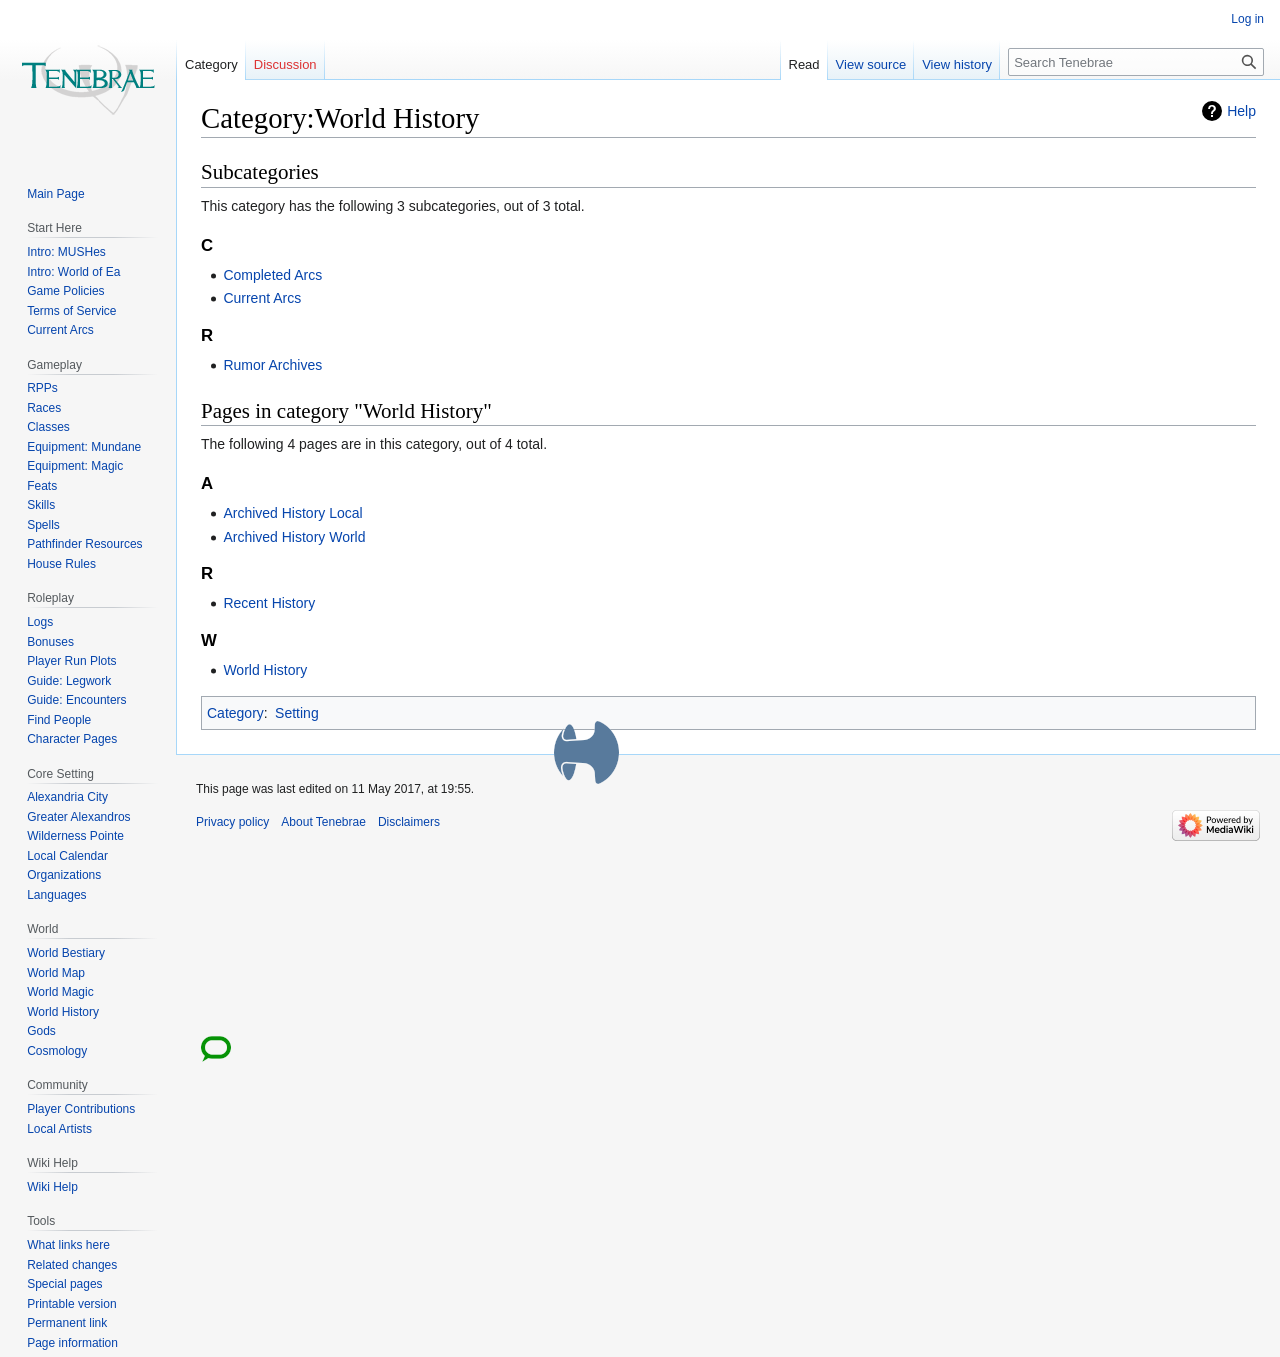 The width and height of the screenshot is (1280, 1357). I want to click on visit The Conversation website, so click(216, 1049).